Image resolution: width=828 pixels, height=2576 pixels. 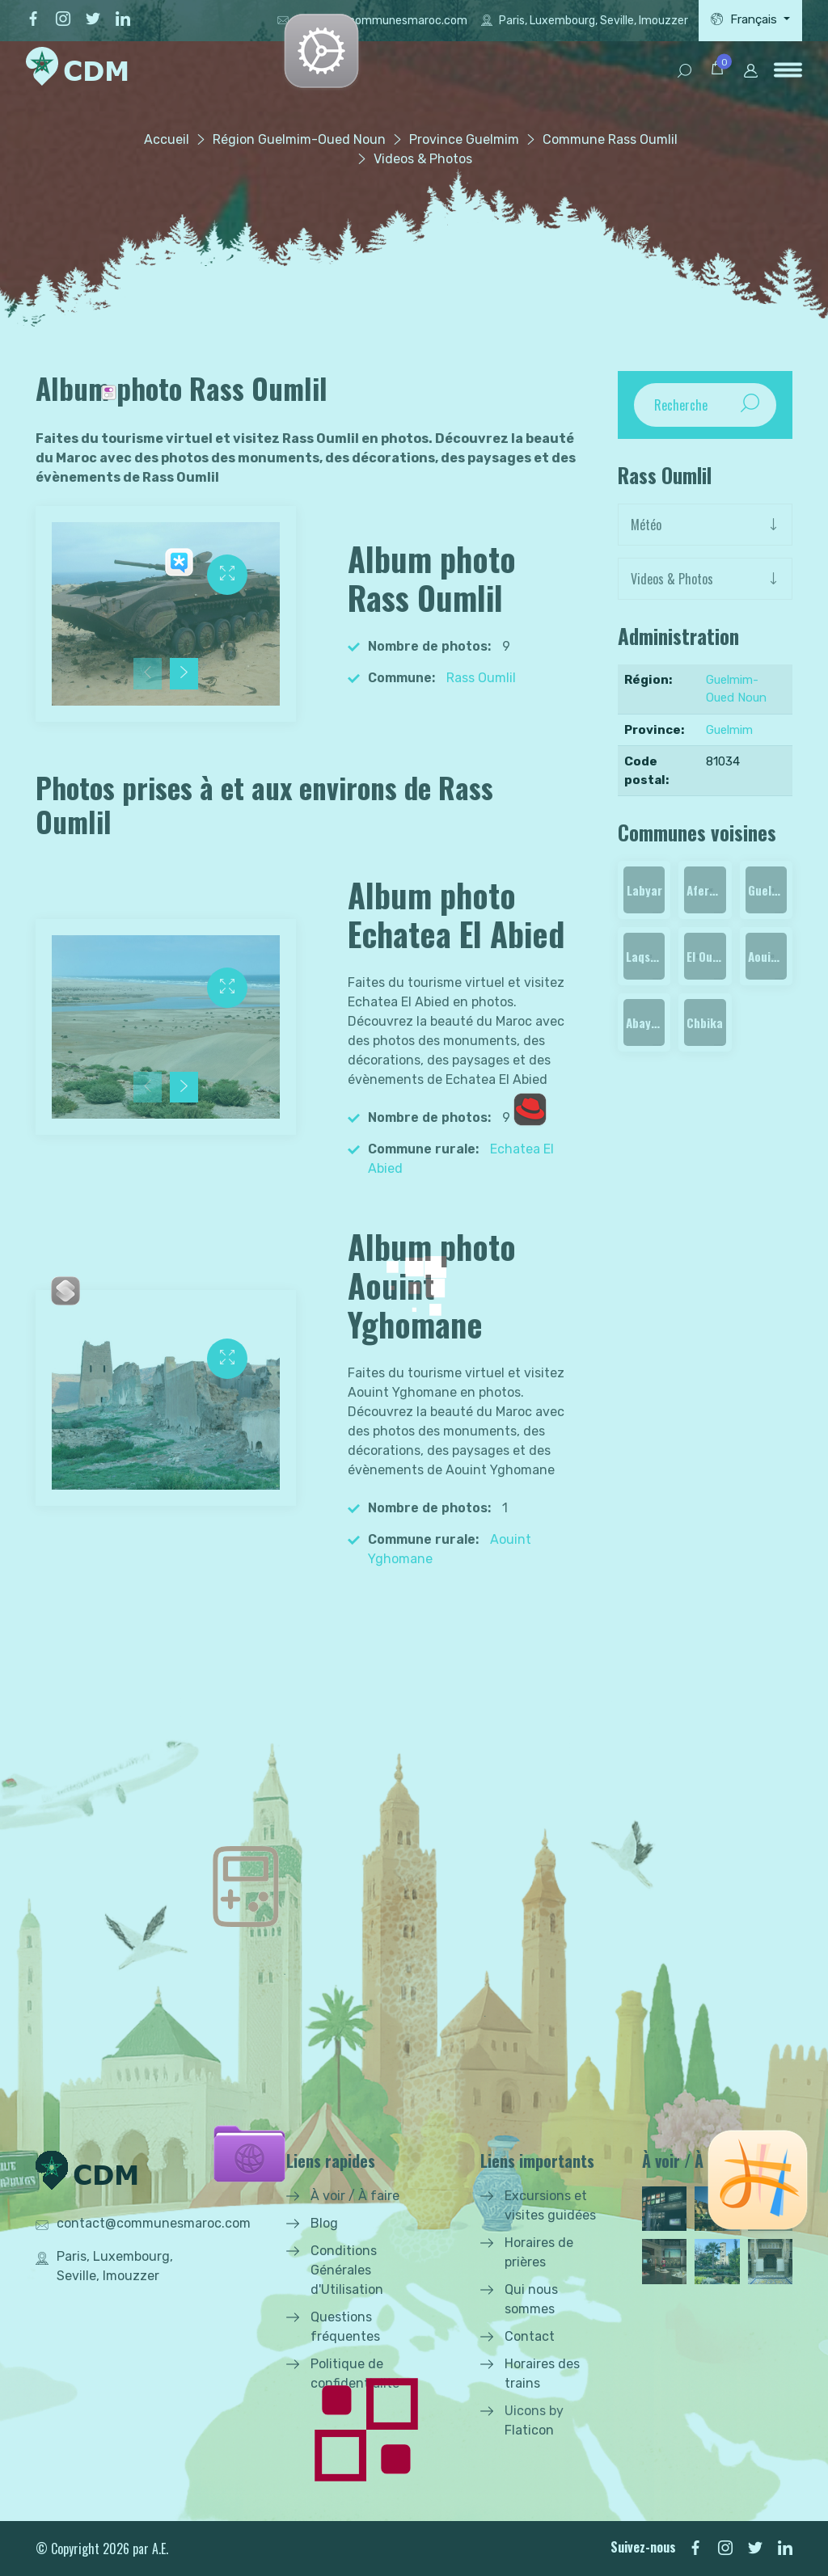 I want to click on launch klotski sliding block puzzle game, so click(x=366, y=2430).